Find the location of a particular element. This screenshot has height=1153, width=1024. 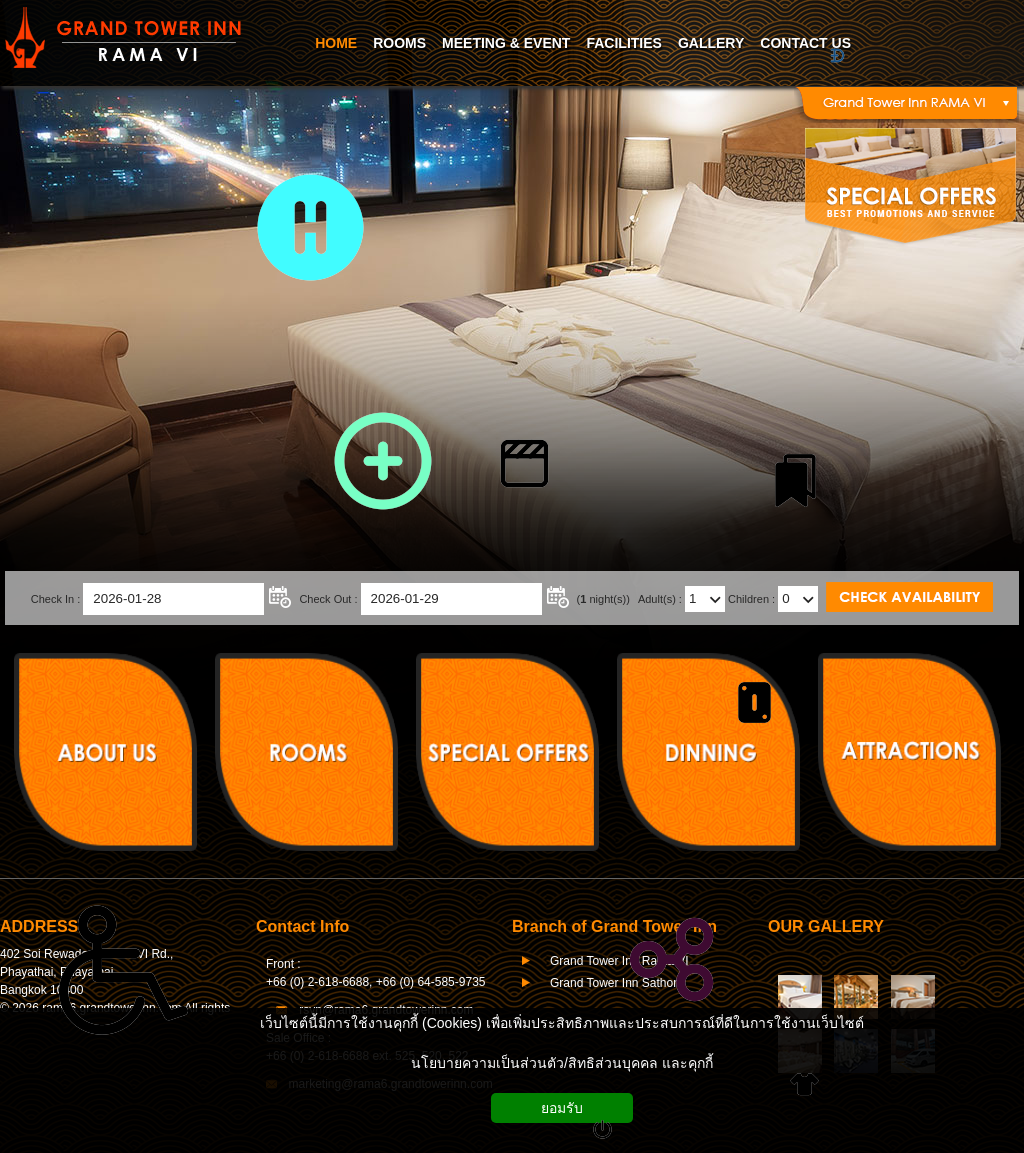

view your saved bookmarks is located at coordinates (795, 480).